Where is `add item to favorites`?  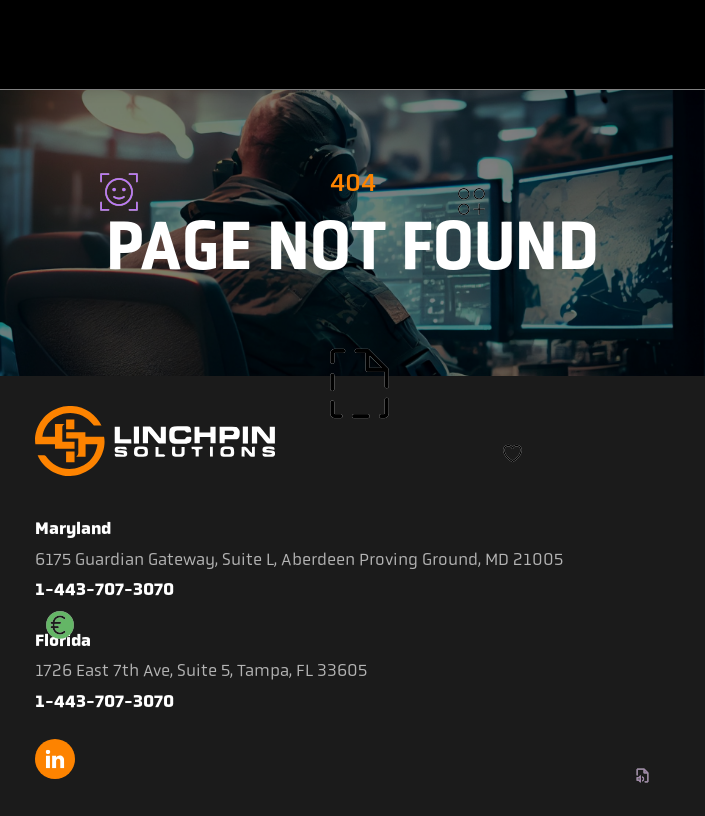 add item to favorites is located at coordinates (512, 453).